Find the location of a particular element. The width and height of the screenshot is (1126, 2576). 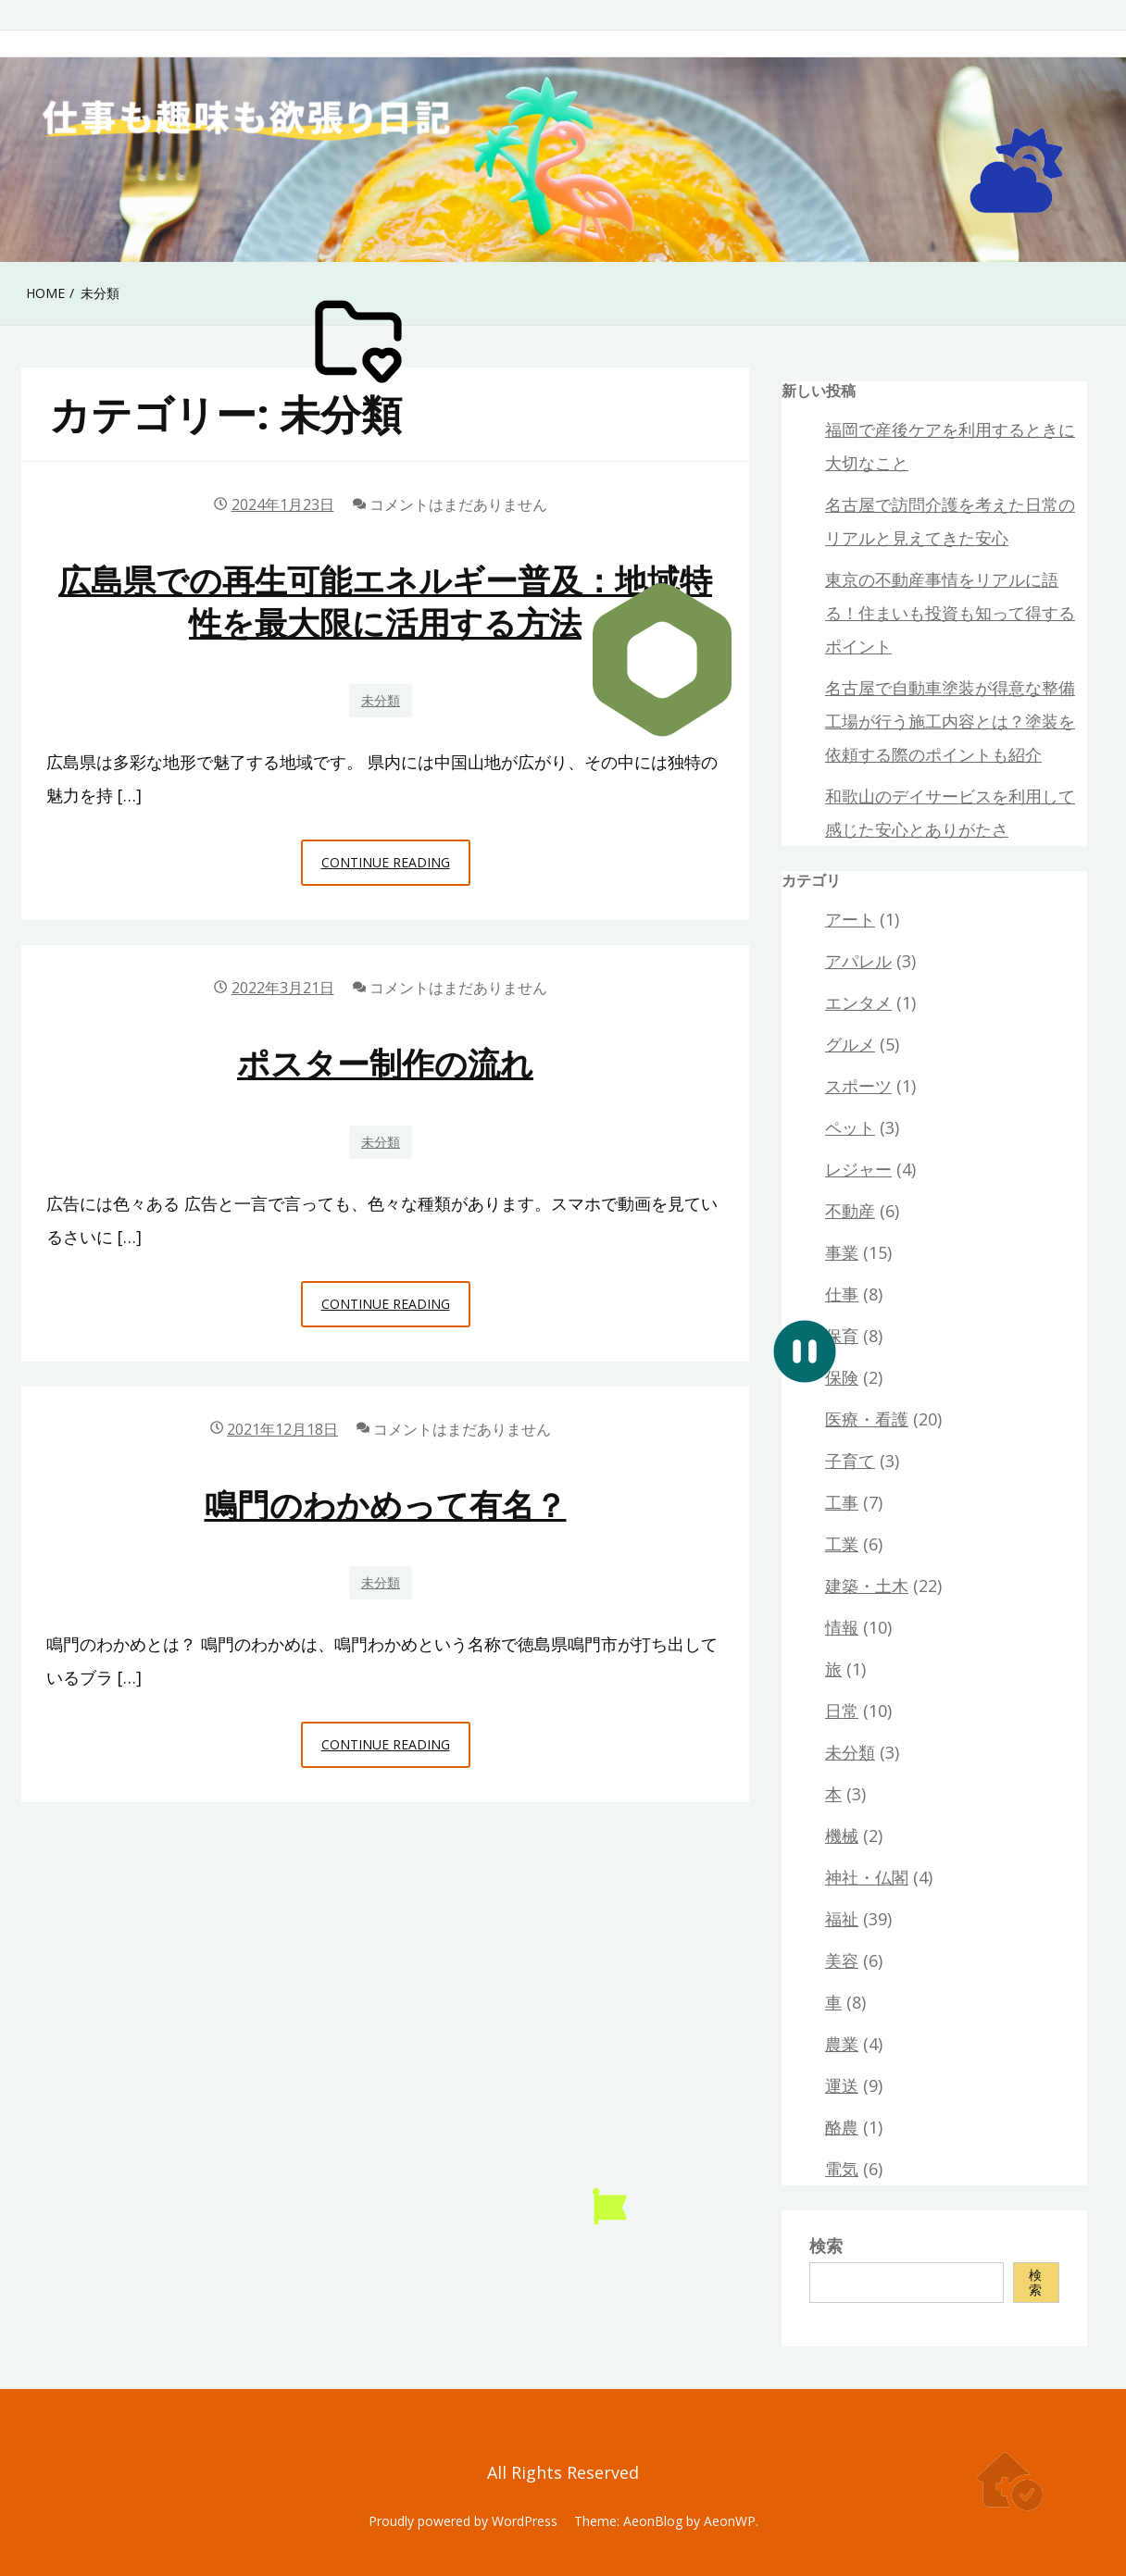

access your favorites folder is located at coordinates (358, 340).